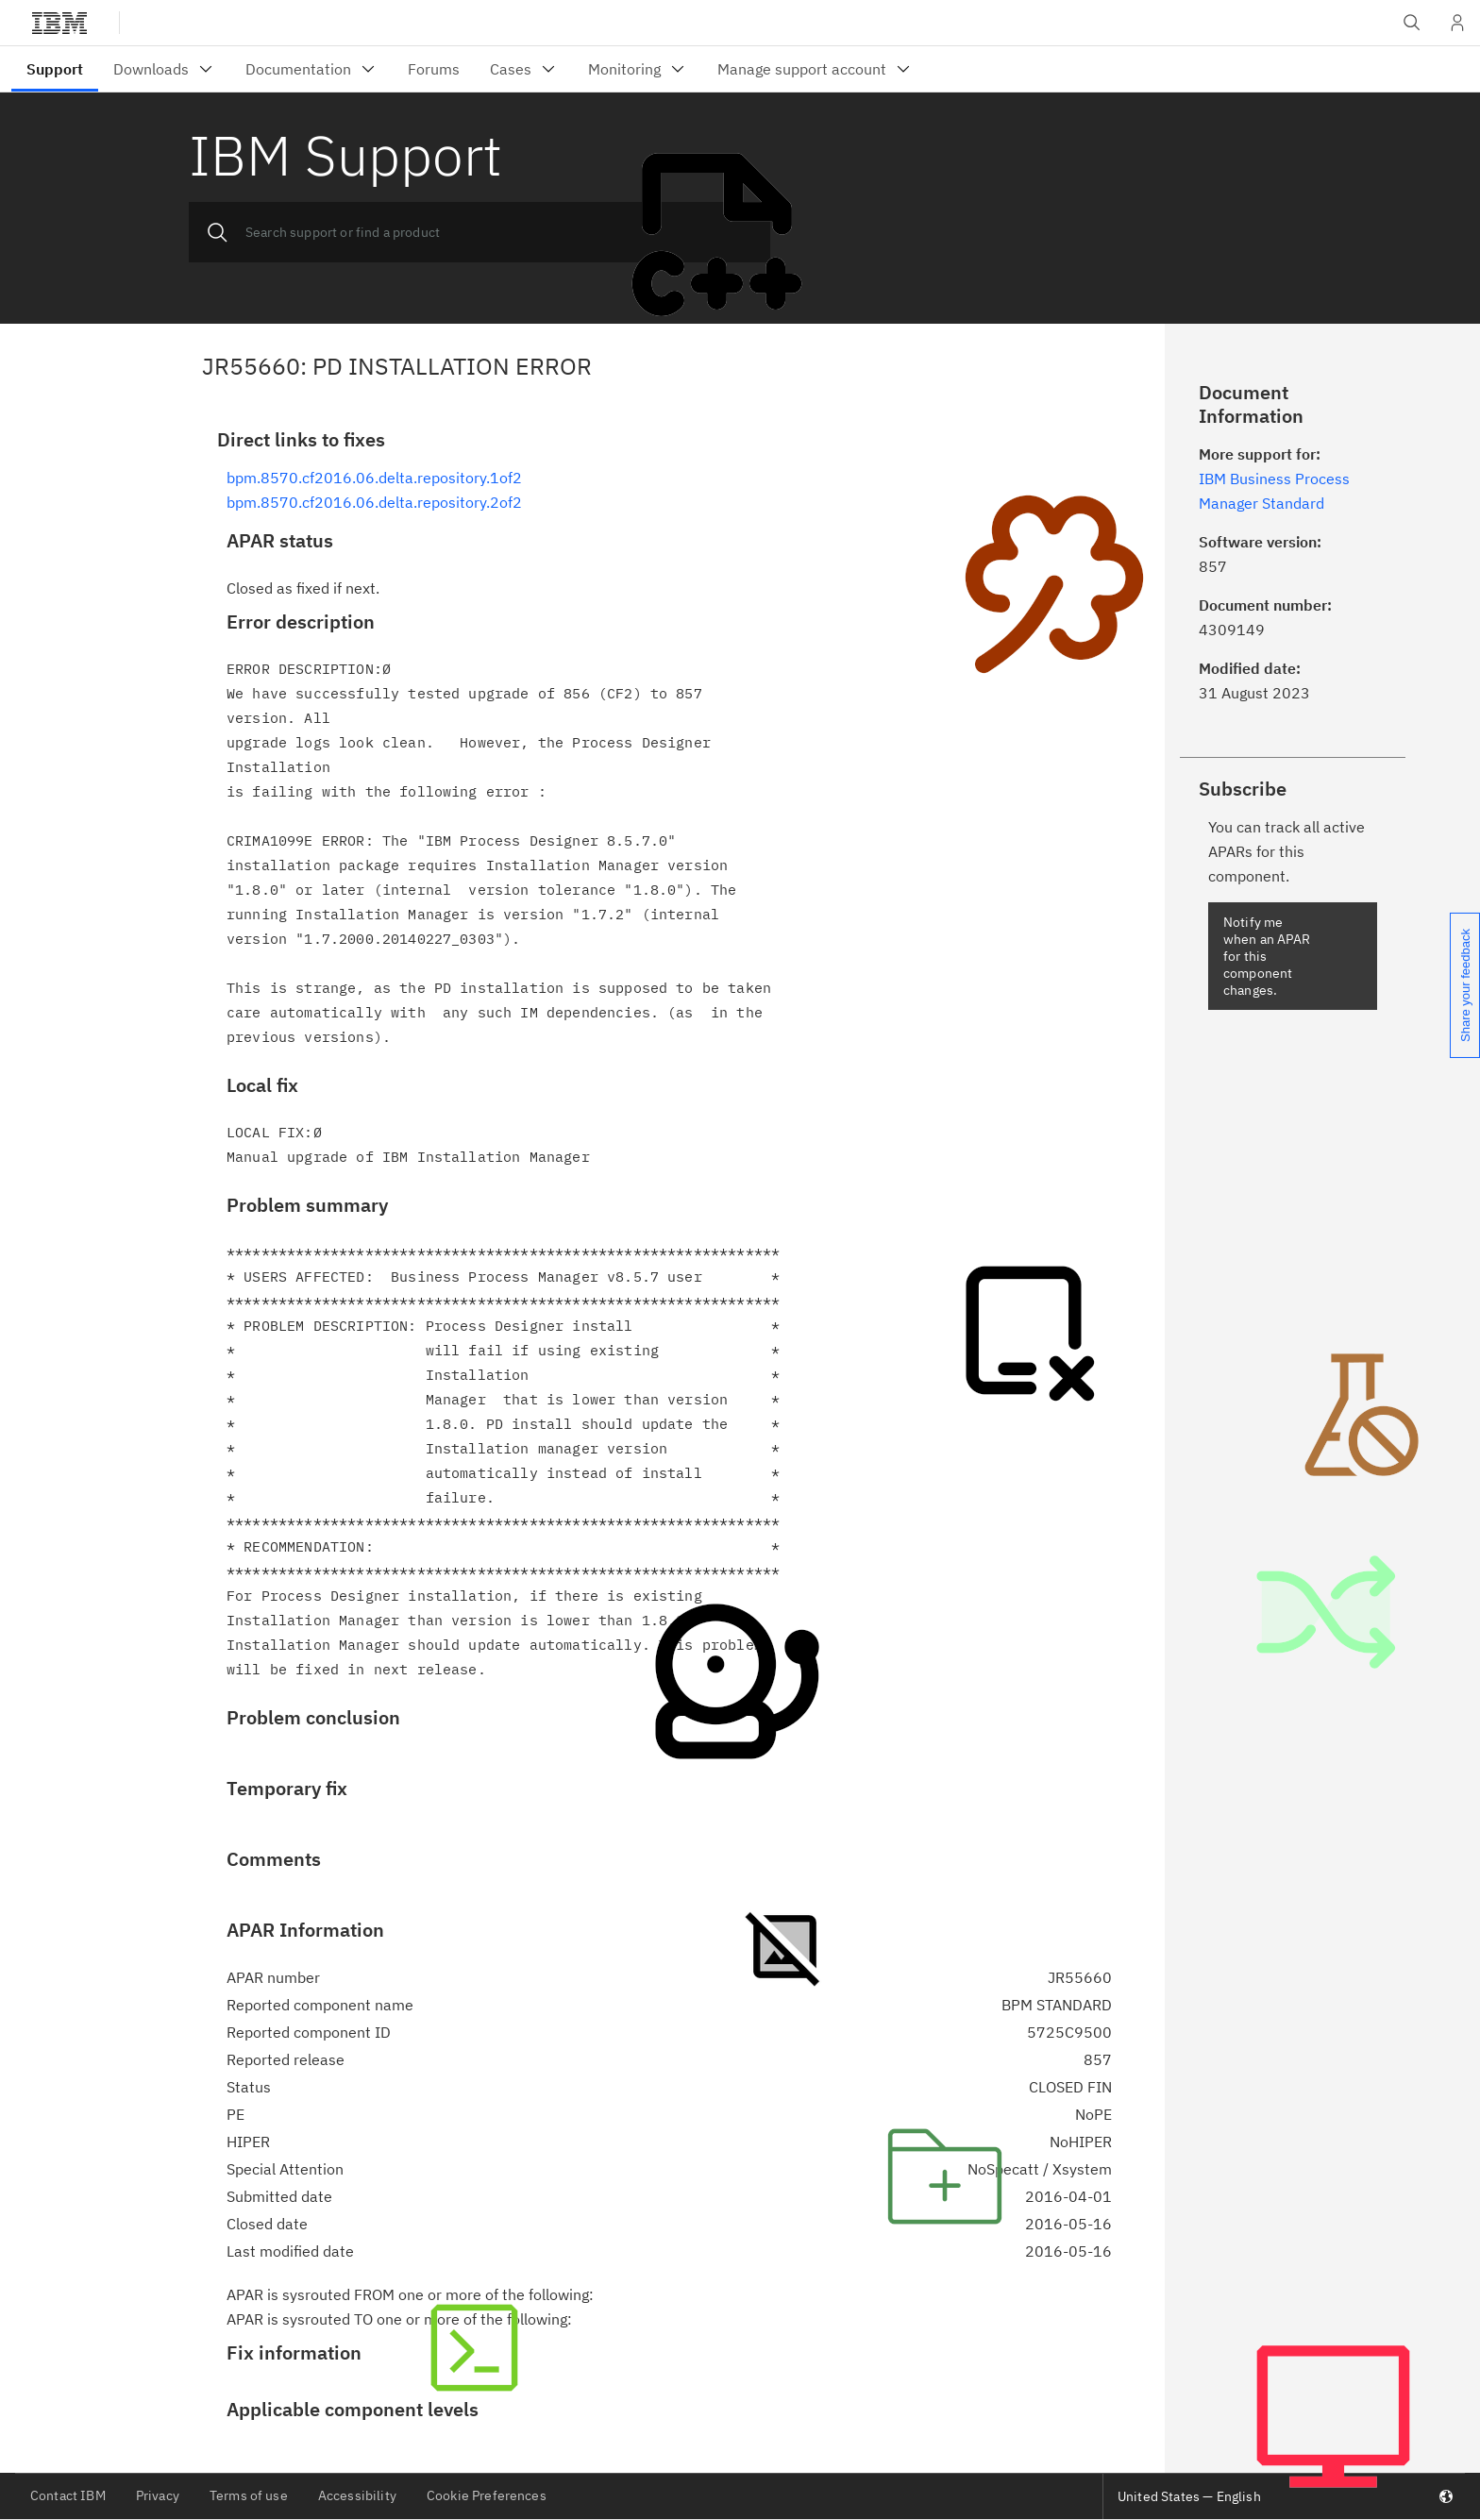 The width and height of the screenshot is (1480, 2520). What do you see at coordinates (1054, 584) in the screenshot?
I see `indicates a michelin green star rating for sustainable restaurants` at bounding box center [1054, 584].